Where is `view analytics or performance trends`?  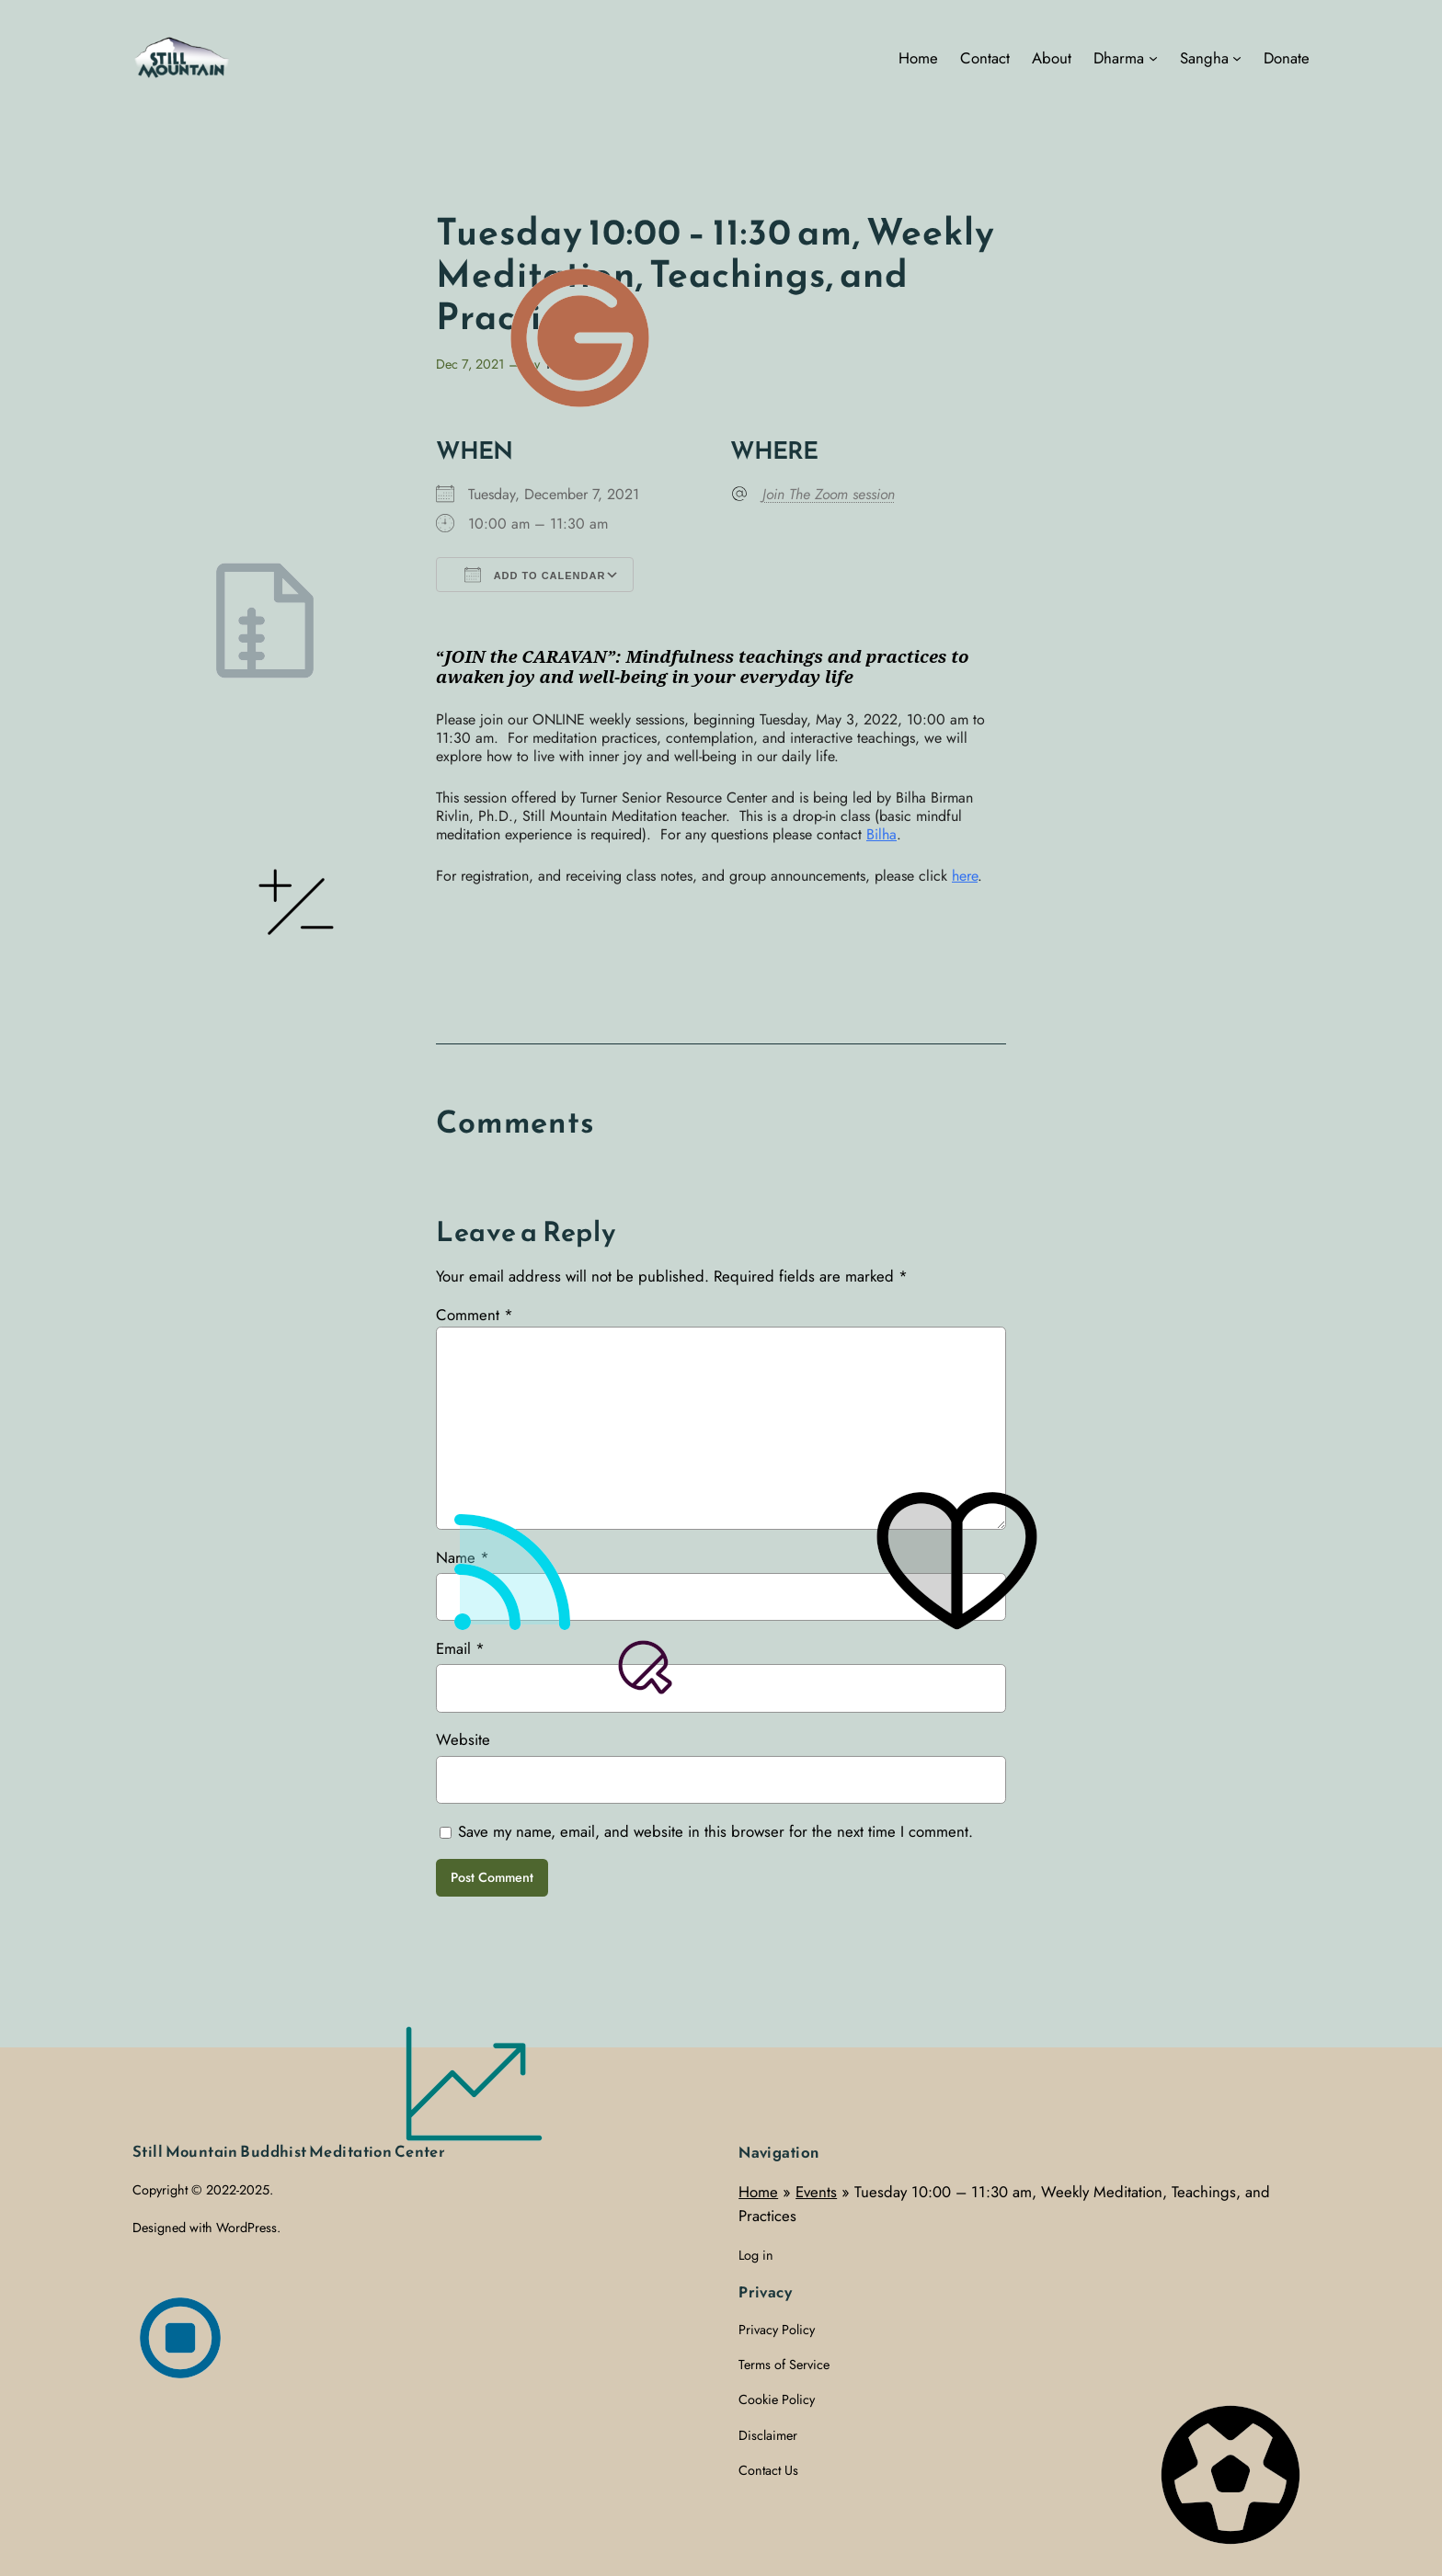
view analytics or performance trends is located at coordinates (474, 2083).